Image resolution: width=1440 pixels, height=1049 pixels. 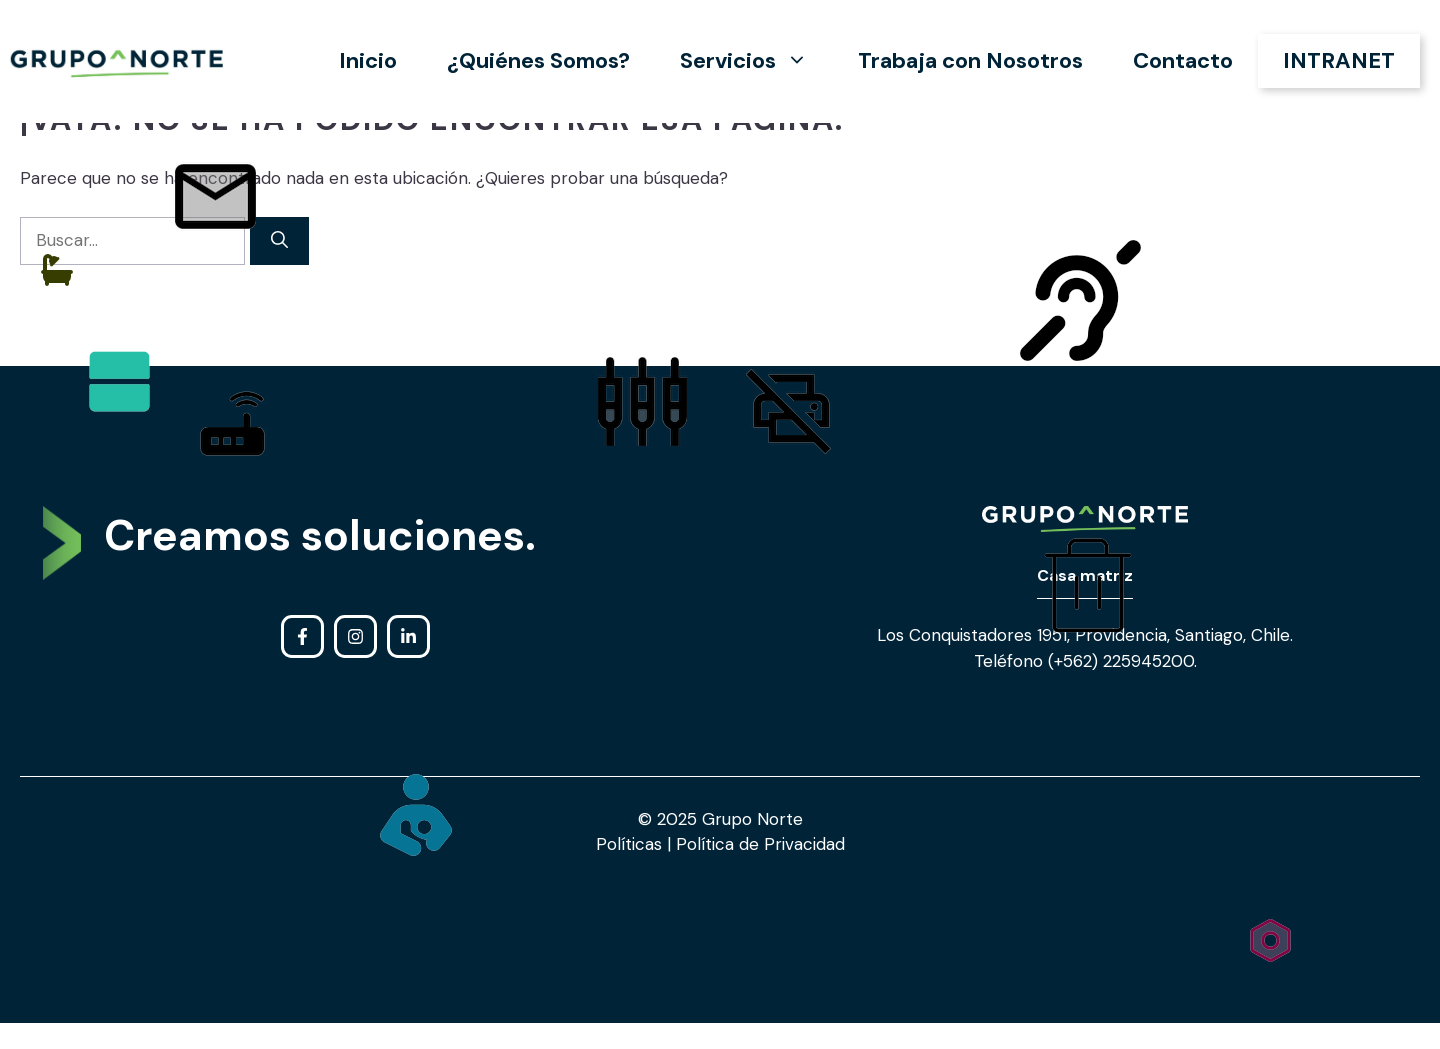 I want to click on access hardware or mechanical settings, so click(x=1270, y=940).